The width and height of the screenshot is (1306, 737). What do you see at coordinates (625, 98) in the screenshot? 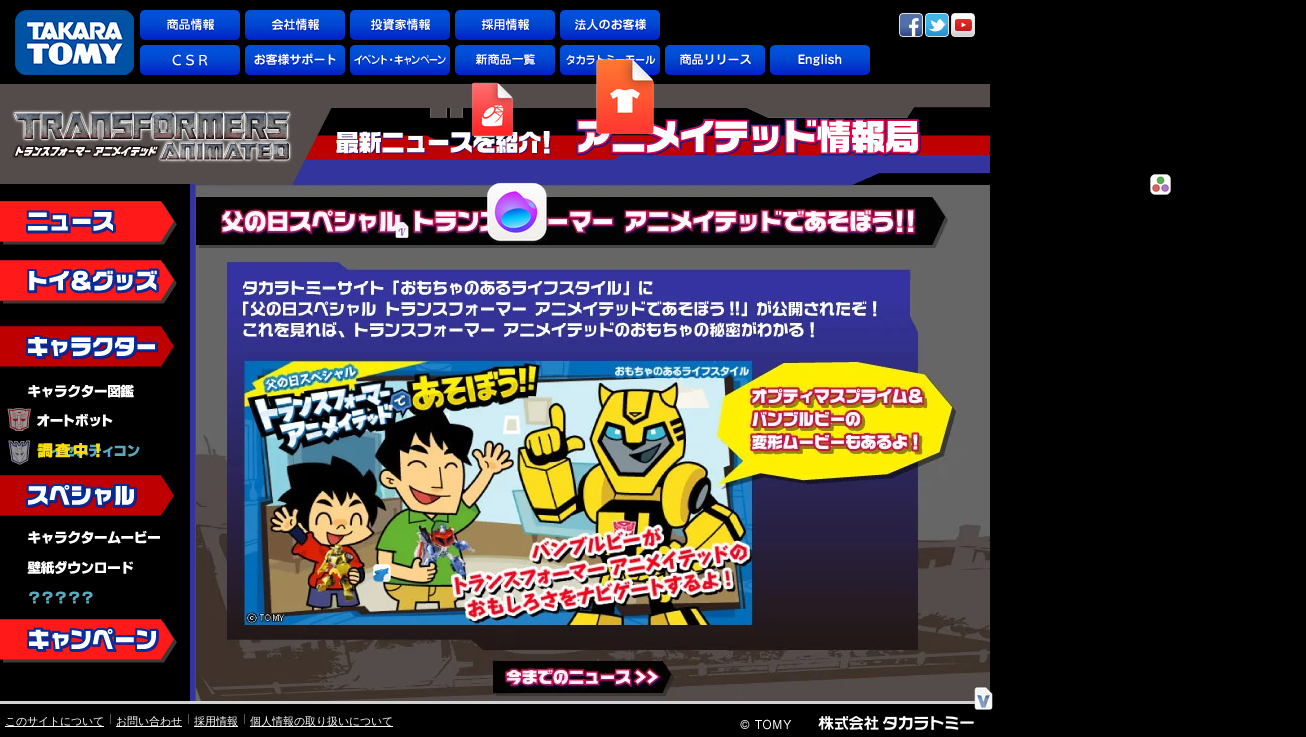
I see `a theme or appearance customization file` at bounding box center [625, 98].